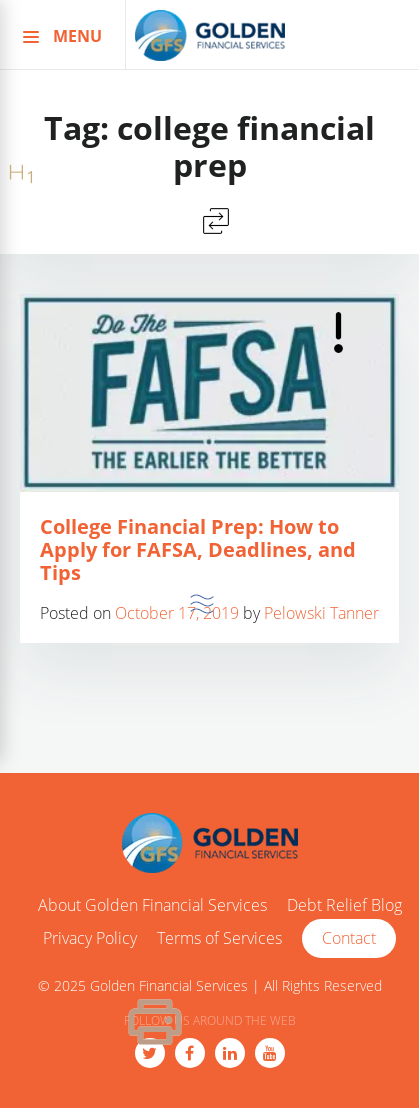 The width and height of the screenshot is (419, 1108). I want to click on swap or exchange items, so click(216, 221).